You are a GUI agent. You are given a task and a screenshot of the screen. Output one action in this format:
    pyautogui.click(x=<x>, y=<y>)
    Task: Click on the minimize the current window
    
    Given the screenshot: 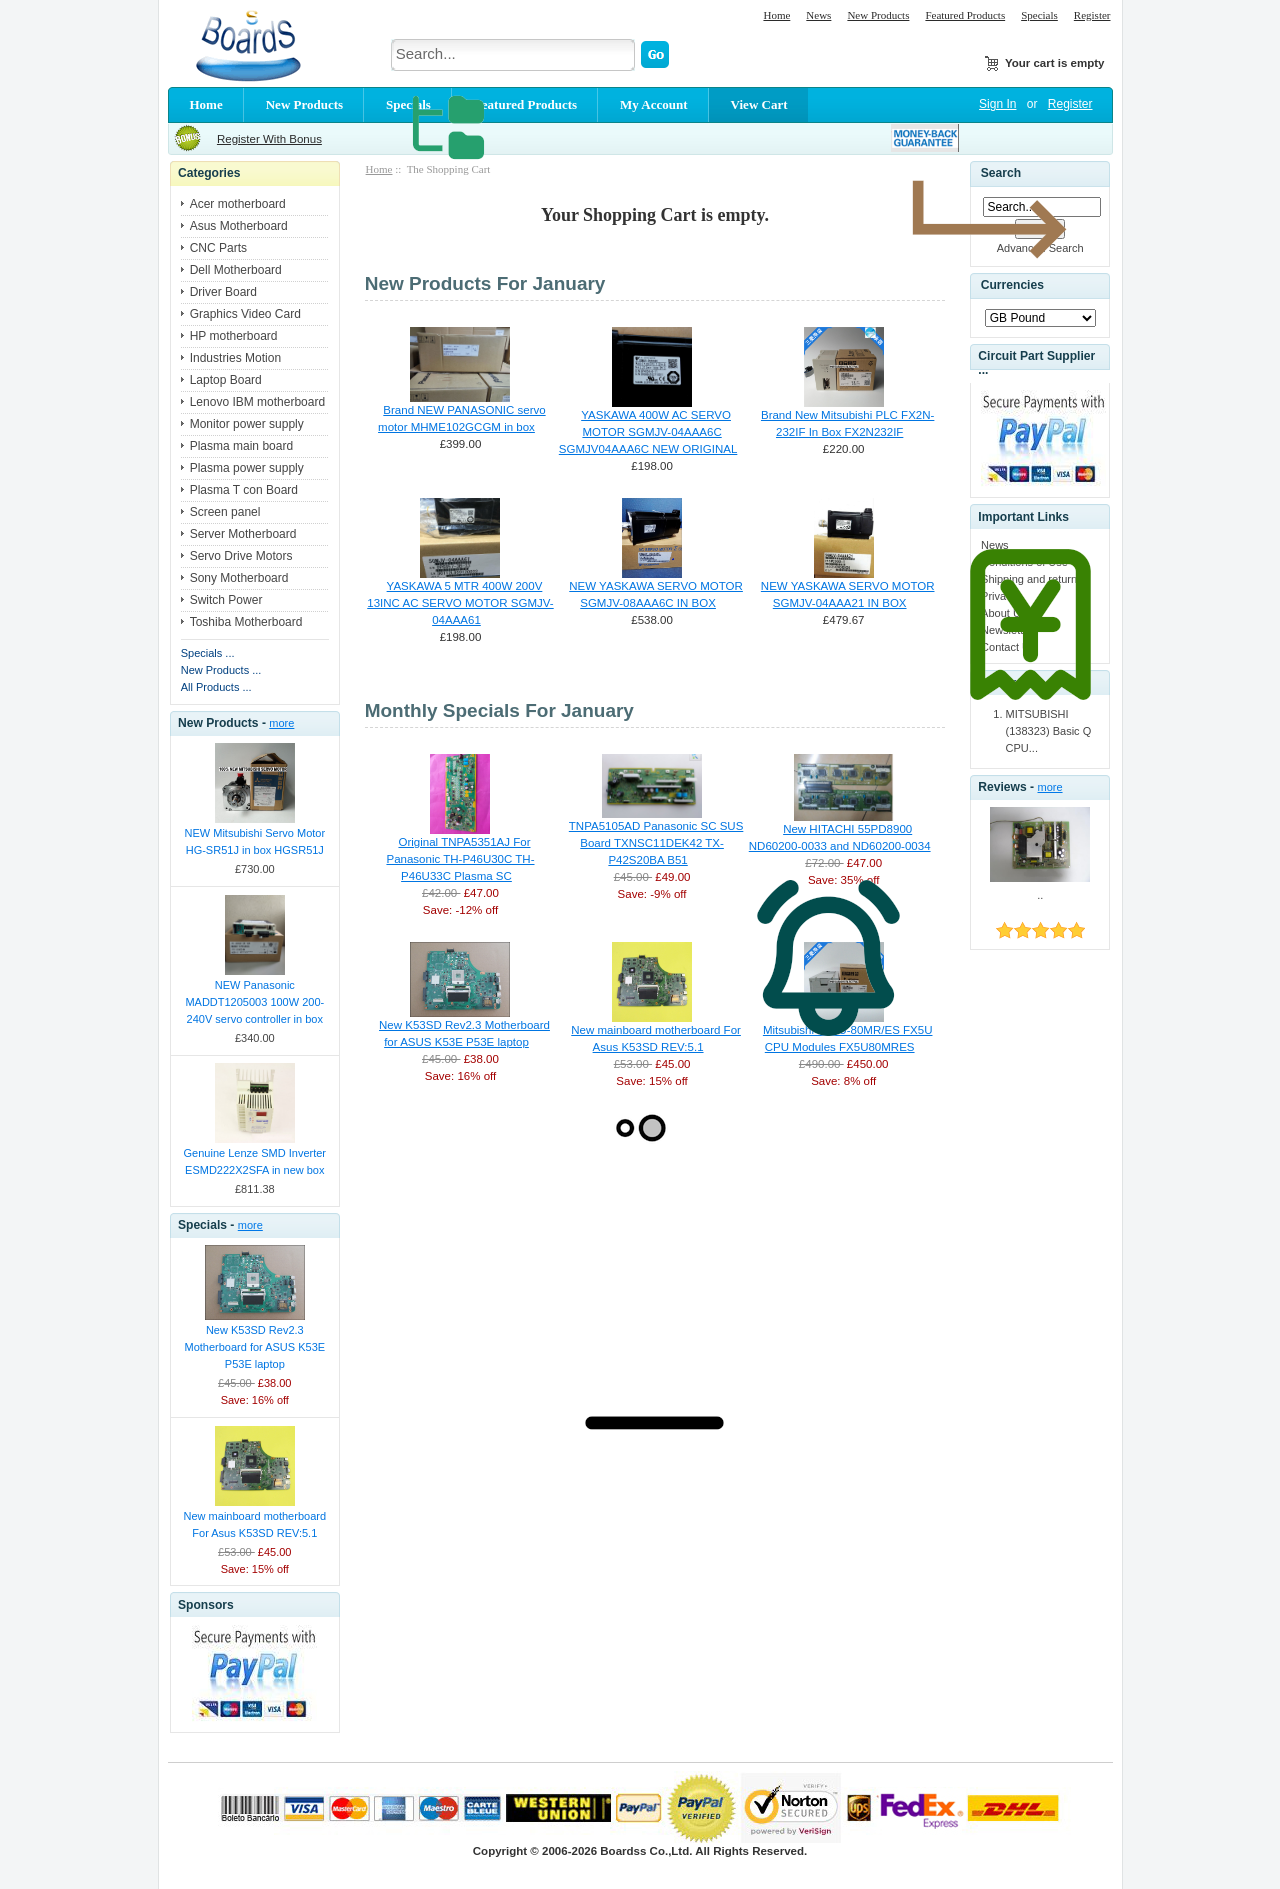 What is the action you would take?
    pyautogui.click(x=654, y=1377)
    